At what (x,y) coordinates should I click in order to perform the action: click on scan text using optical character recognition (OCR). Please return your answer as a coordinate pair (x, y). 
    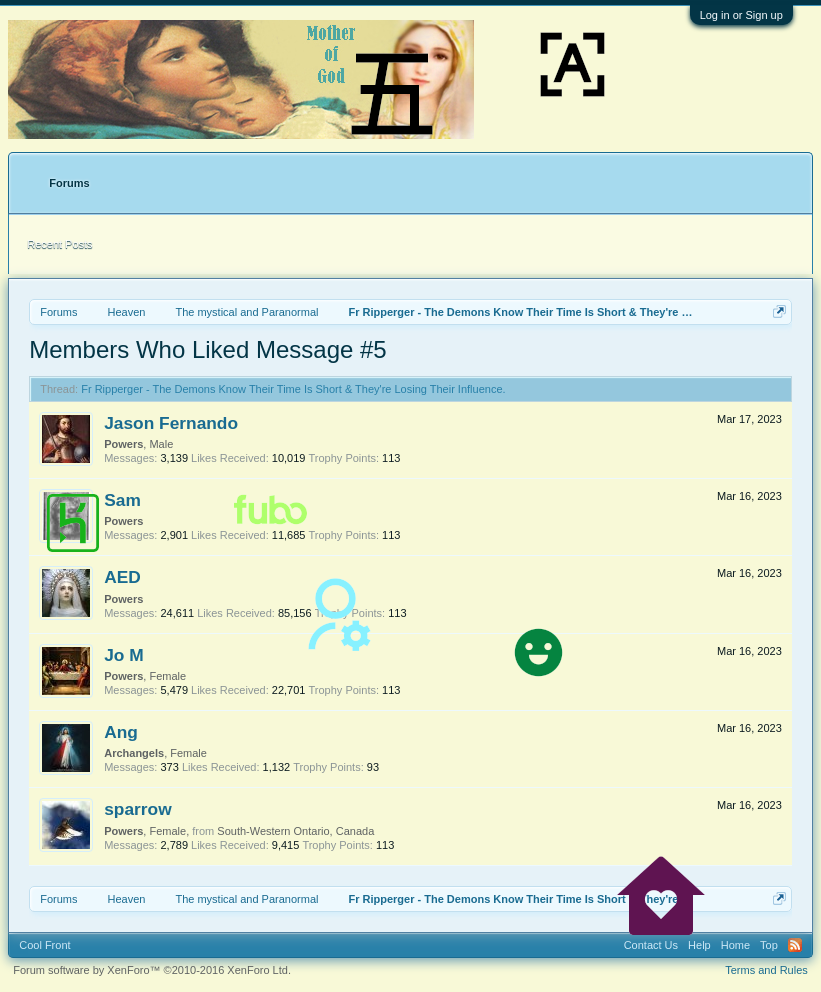
    Looking at the image, I should click on (572, 64).